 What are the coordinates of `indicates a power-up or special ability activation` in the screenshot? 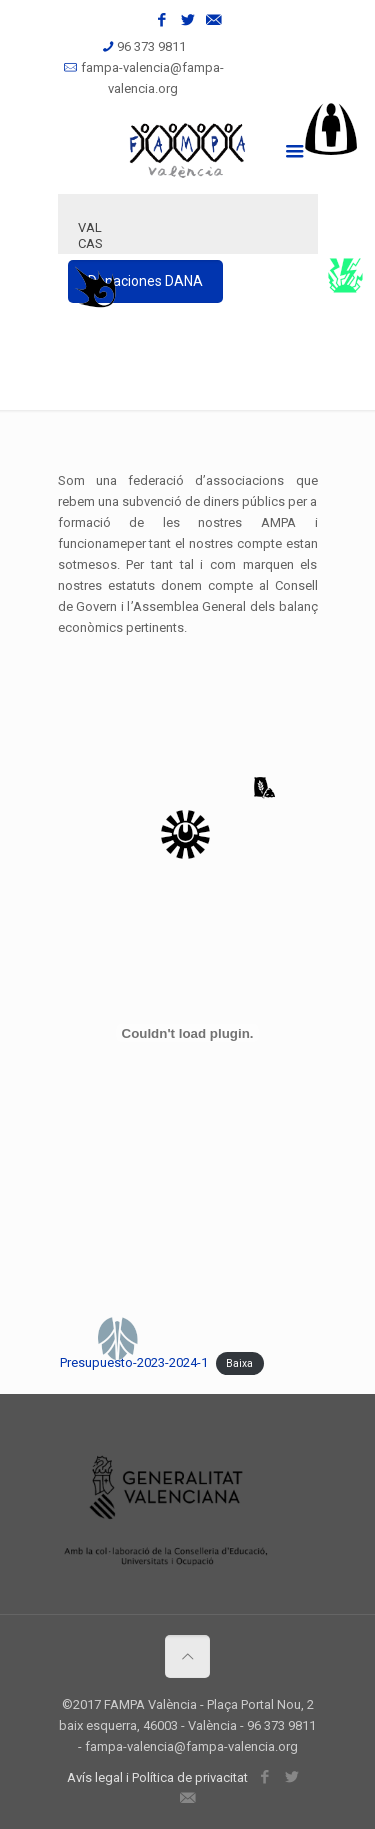 It's located at (95, 287).